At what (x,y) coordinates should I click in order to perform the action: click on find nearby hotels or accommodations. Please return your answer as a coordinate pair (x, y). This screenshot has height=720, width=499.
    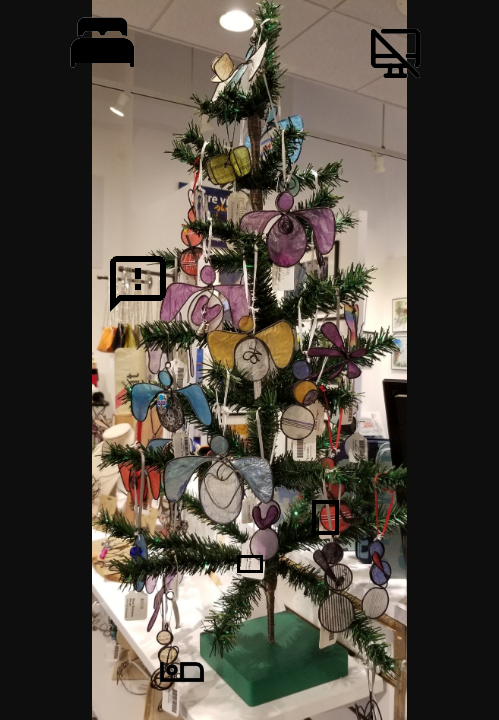
    Looking at the image, I should click on (102, 42).